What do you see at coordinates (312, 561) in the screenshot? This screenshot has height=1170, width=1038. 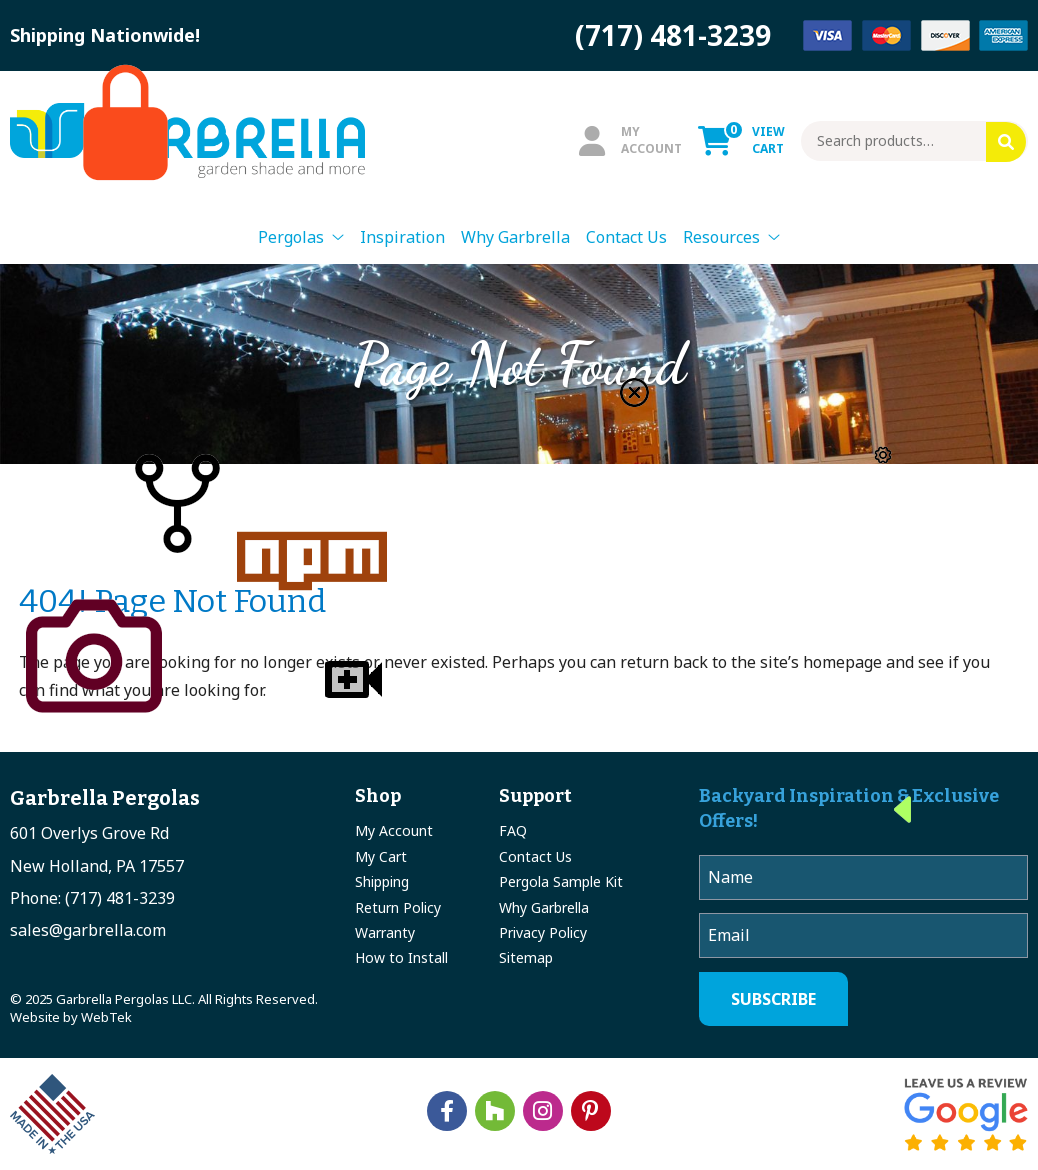 I see `npm package manager logo` at bounding box center [312, 561].